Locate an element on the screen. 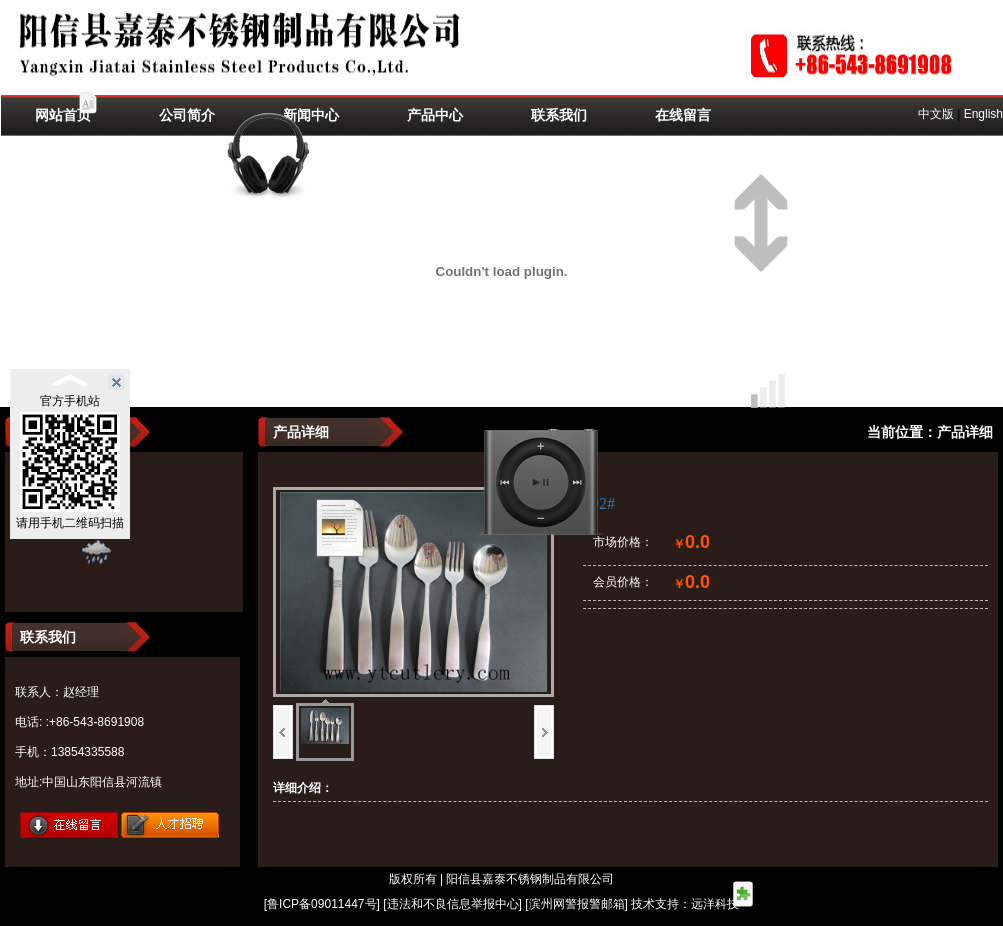 The height and width of the screenshot is (926, 1003). audio output device connected is located at coordinates (268, 155).